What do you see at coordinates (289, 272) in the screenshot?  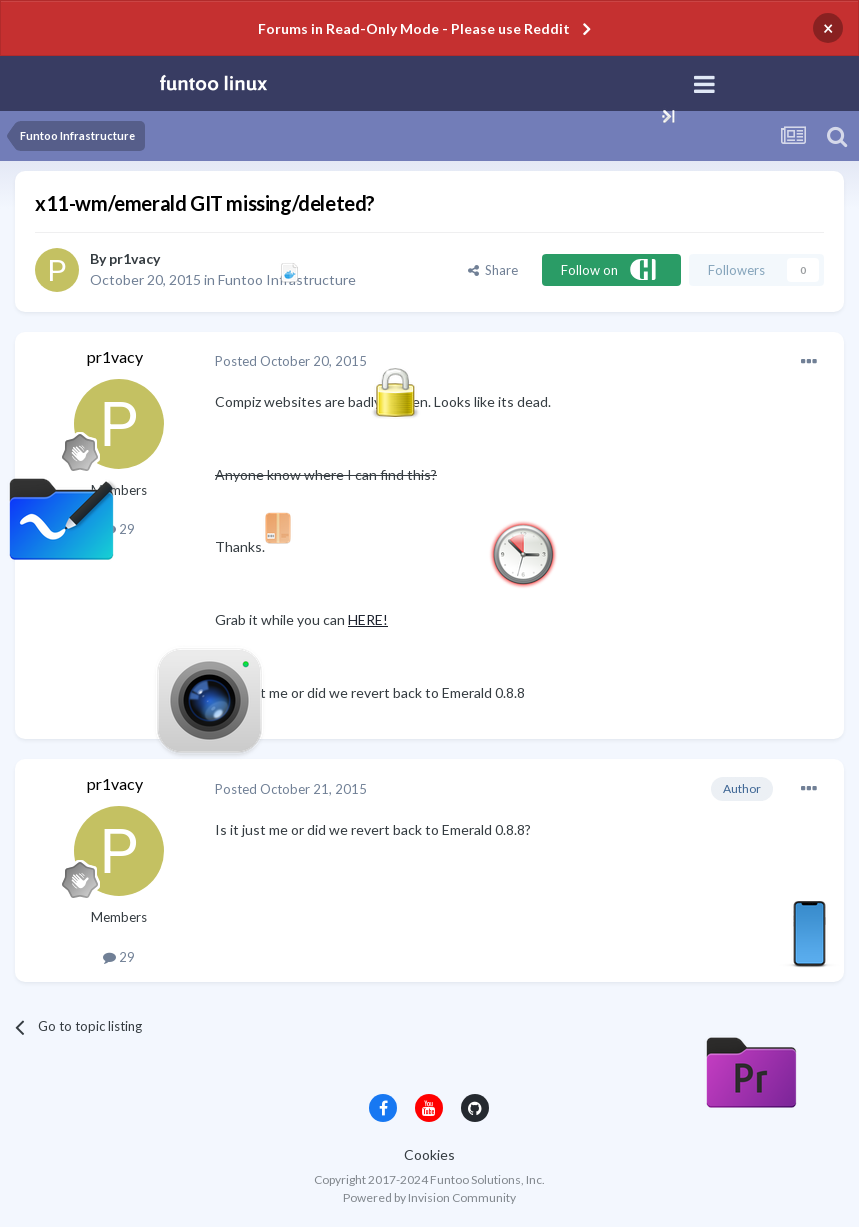 I see `dockerfile or docker configuration file` at bounding box center [289, 272].